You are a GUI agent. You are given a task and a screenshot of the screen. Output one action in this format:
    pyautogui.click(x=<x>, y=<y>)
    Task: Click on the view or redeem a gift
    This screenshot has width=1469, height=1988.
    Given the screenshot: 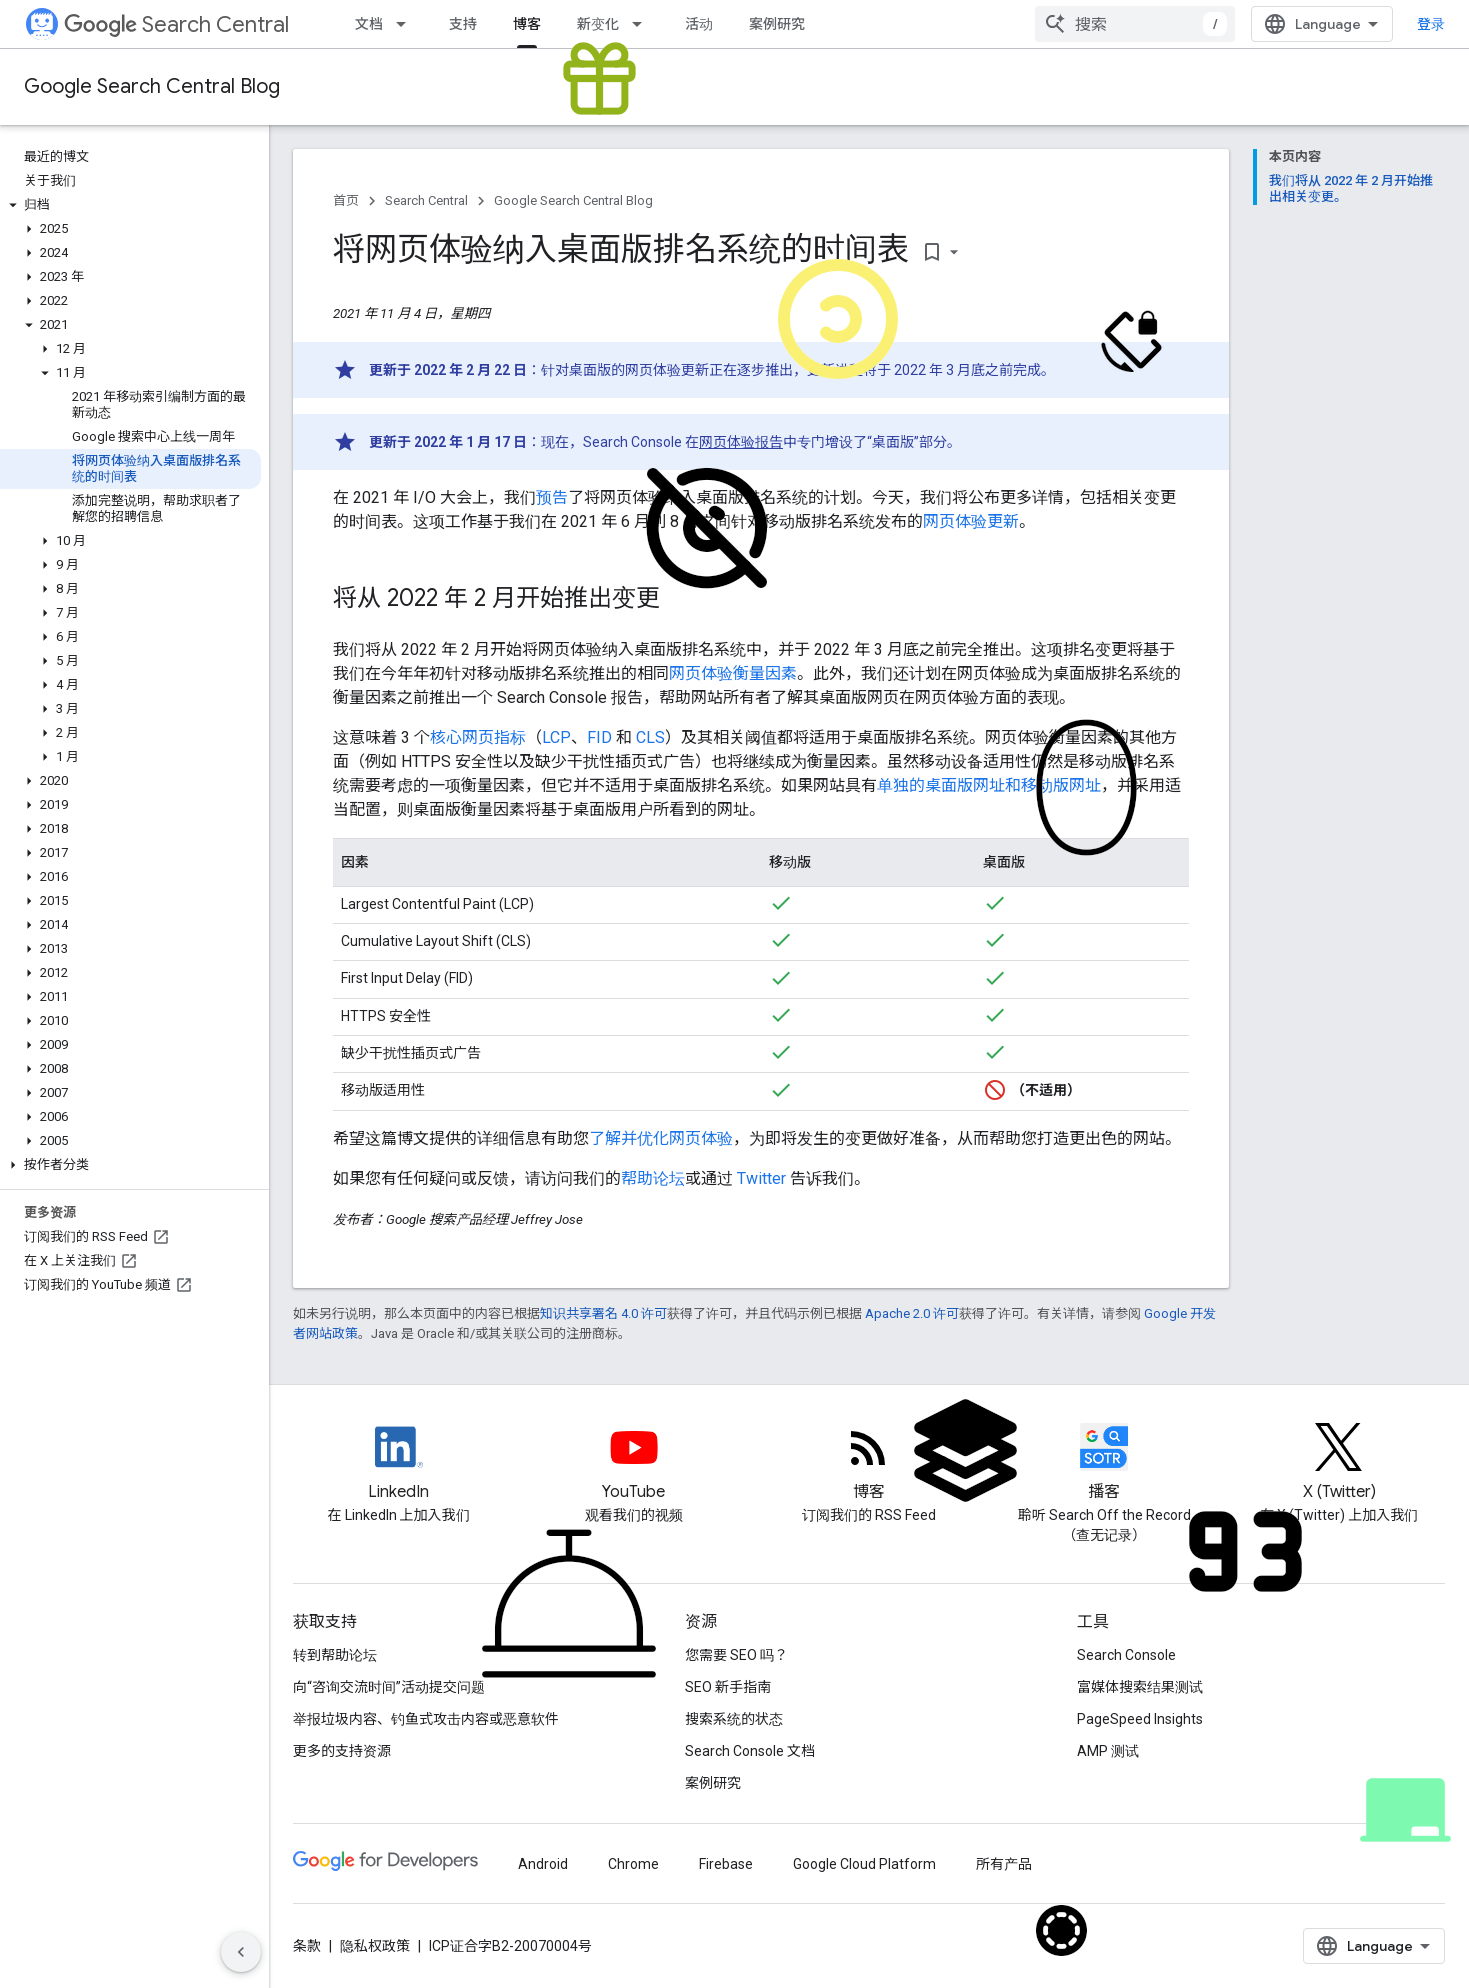 What is the action you would take?
    pyautogui.click(x=599, y=78)
    